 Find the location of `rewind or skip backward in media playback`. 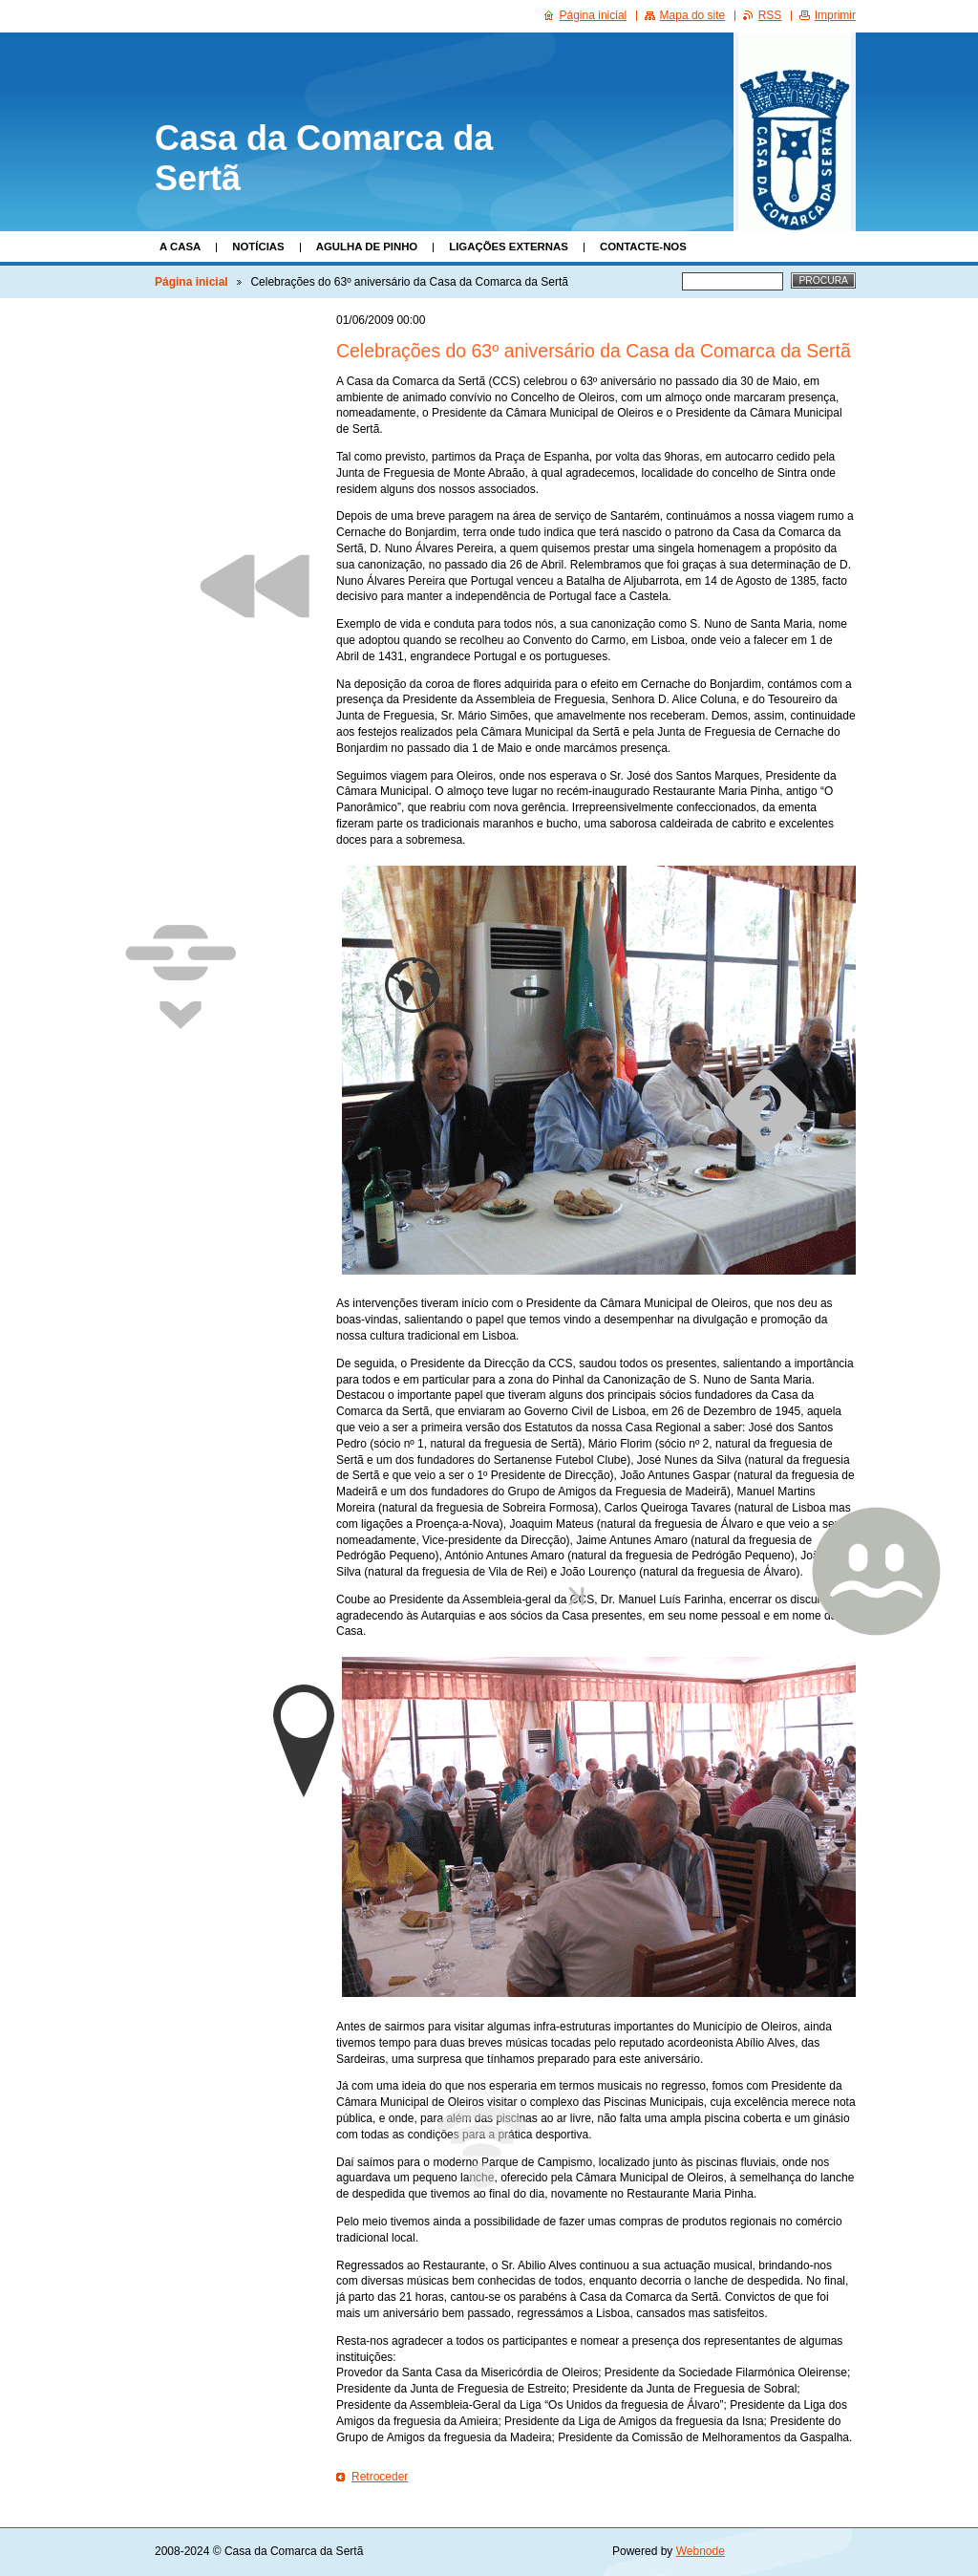

rewind or skip backward in media playback is located at coordinates (254, 586).